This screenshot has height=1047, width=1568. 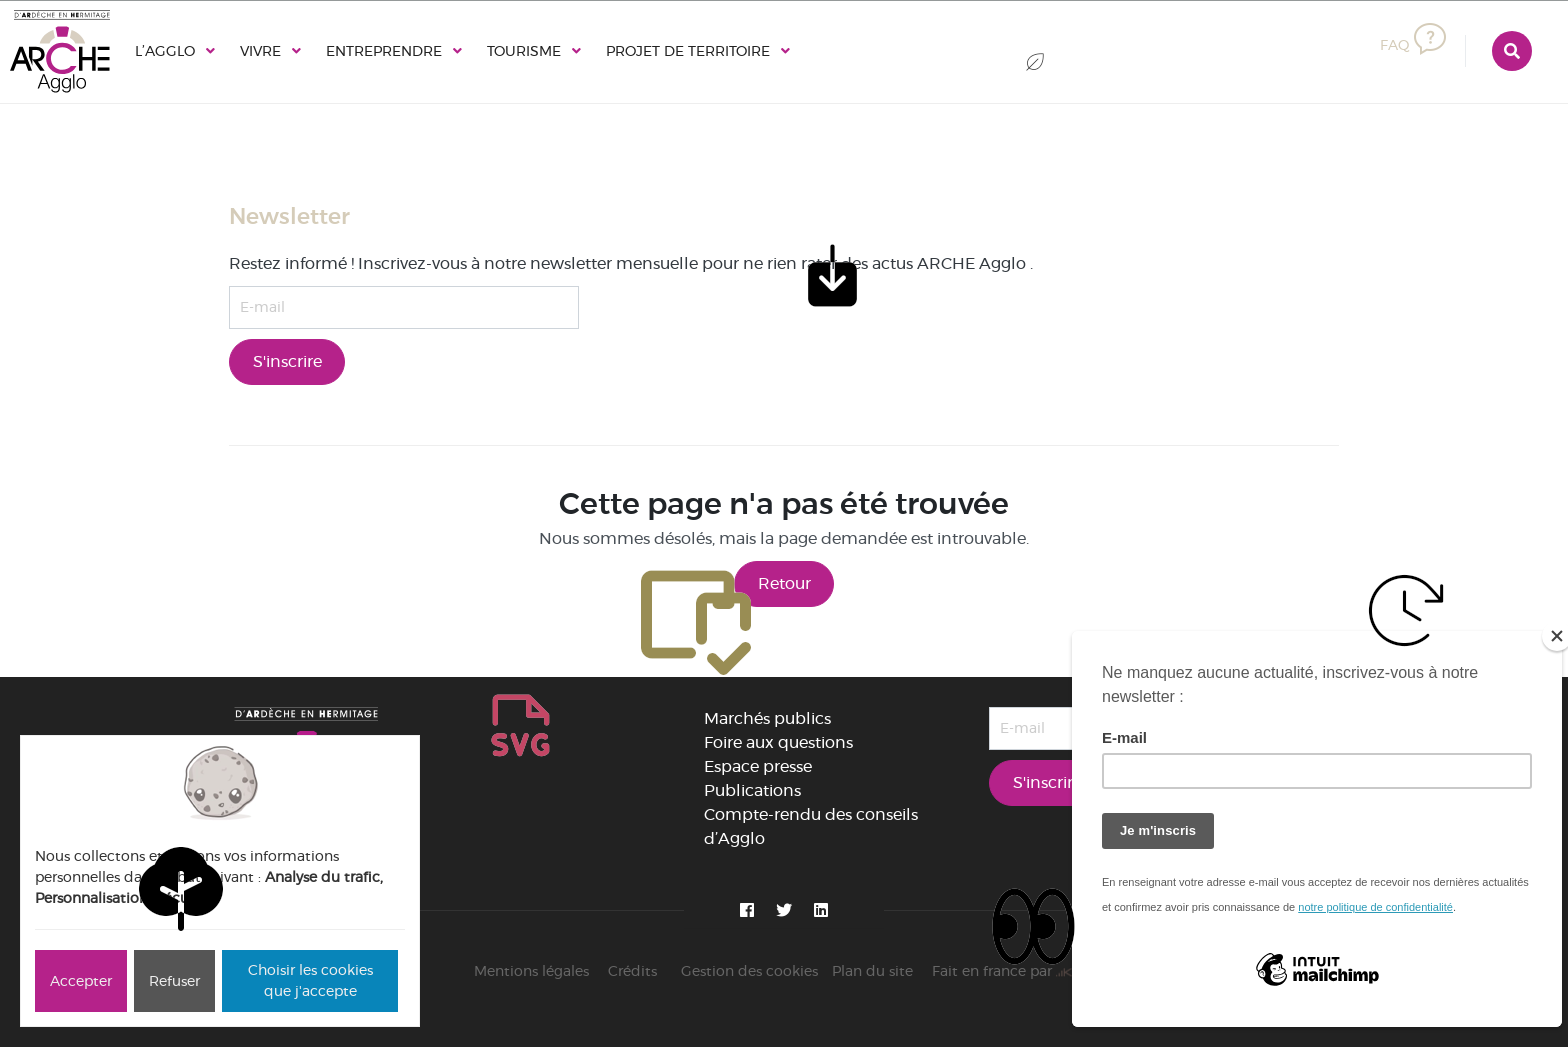 I want to click on redo or restore a previous action, so click(x=1404, y=610).